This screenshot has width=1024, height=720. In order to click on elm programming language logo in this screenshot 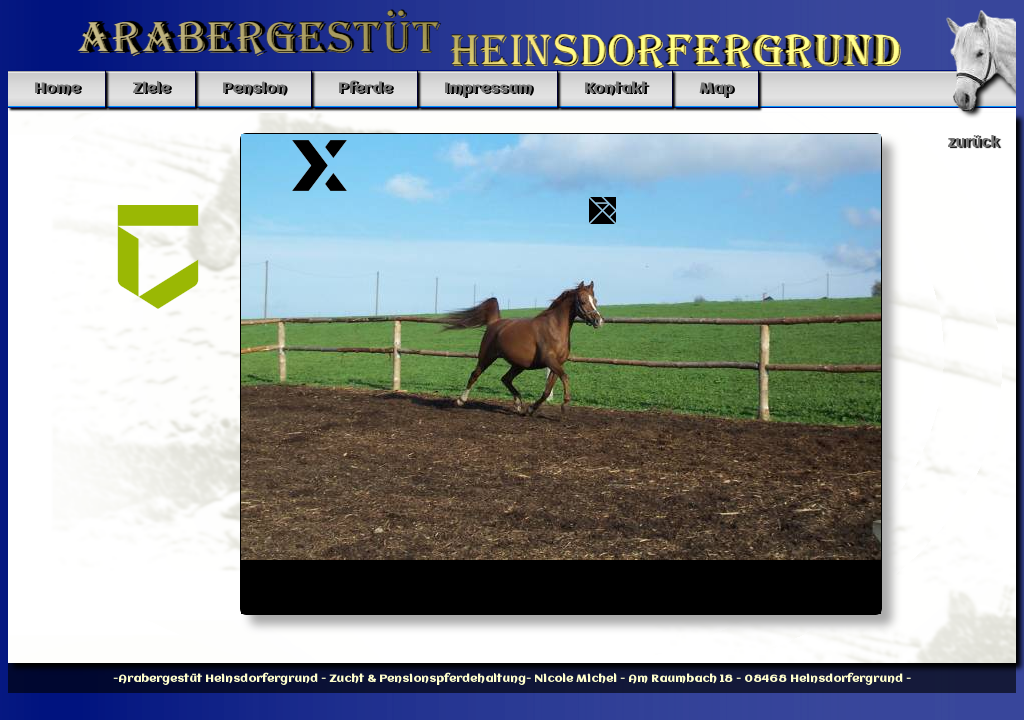, I will do `click(602, 210)`.